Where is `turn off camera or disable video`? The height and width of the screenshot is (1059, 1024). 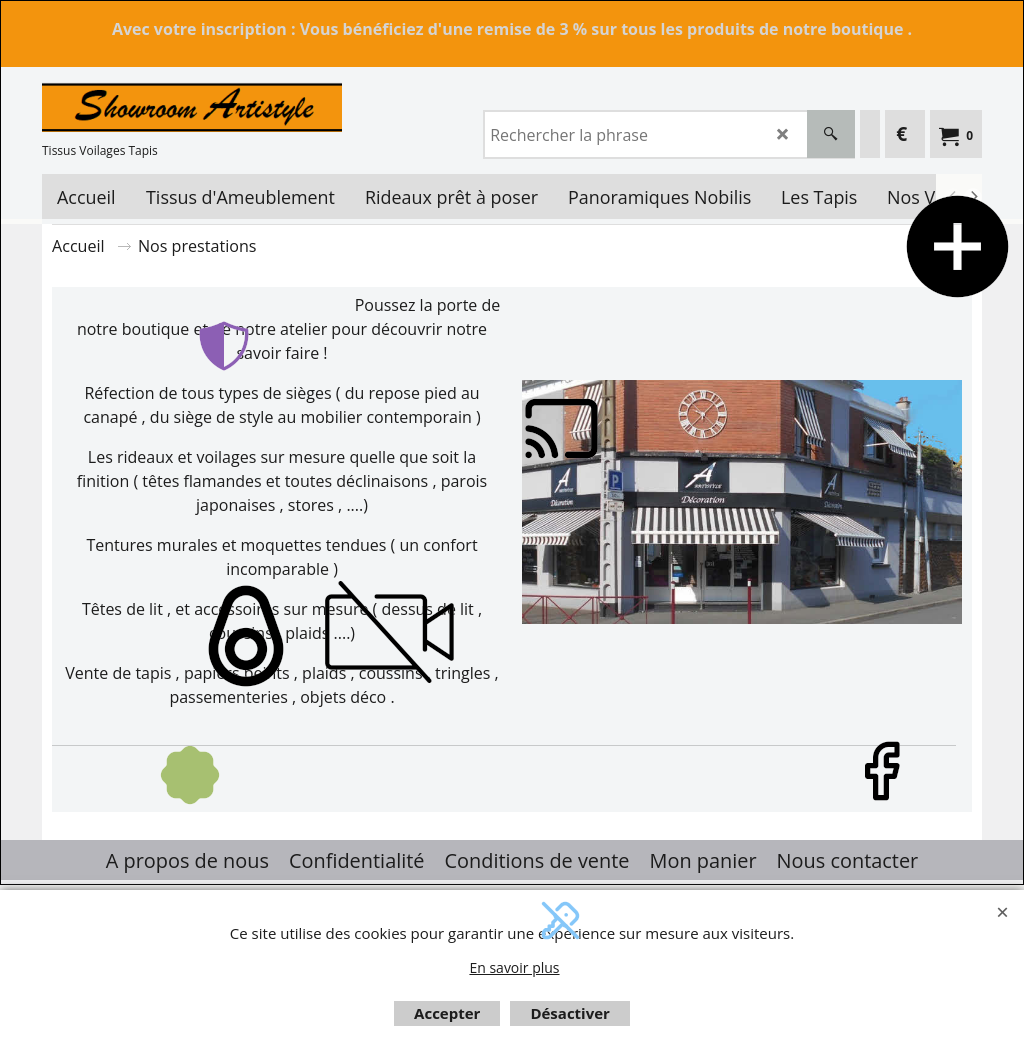
turn off camera or disable video is located at coordinates (385, 632).